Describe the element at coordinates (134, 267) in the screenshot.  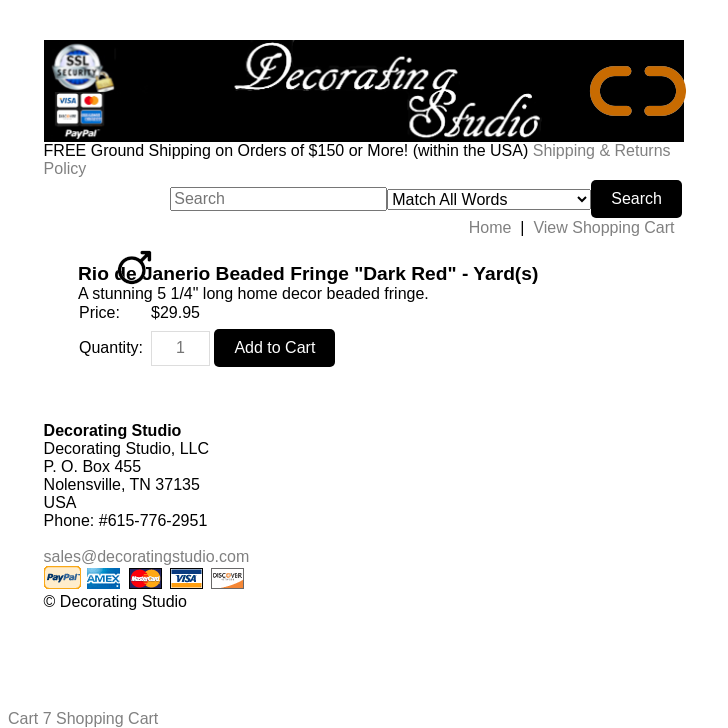
I see `select male gender option` at that location.